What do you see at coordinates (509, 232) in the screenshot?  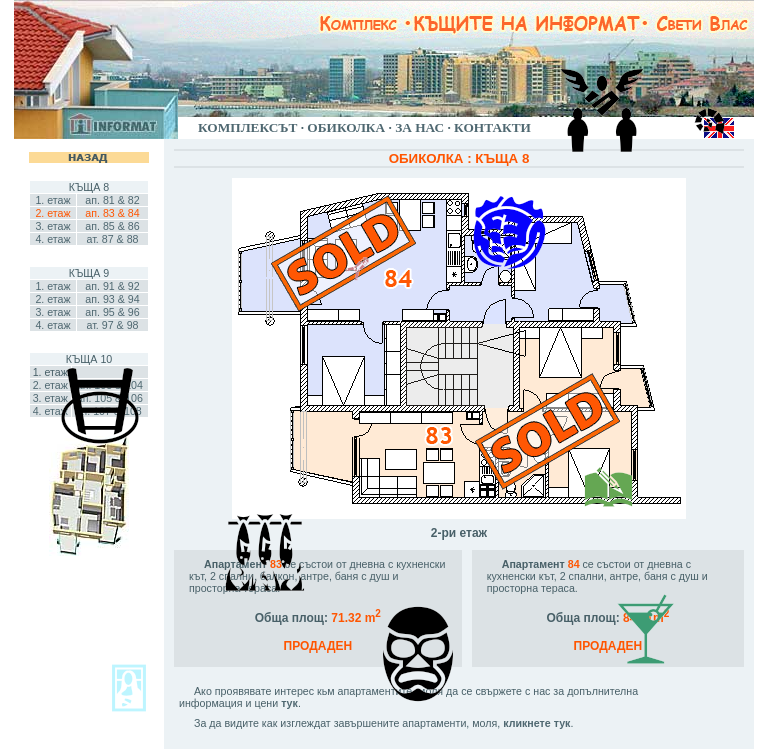 I see `cabbage vegetable item in a farming or cooking game` at bounding box center [509, 232].